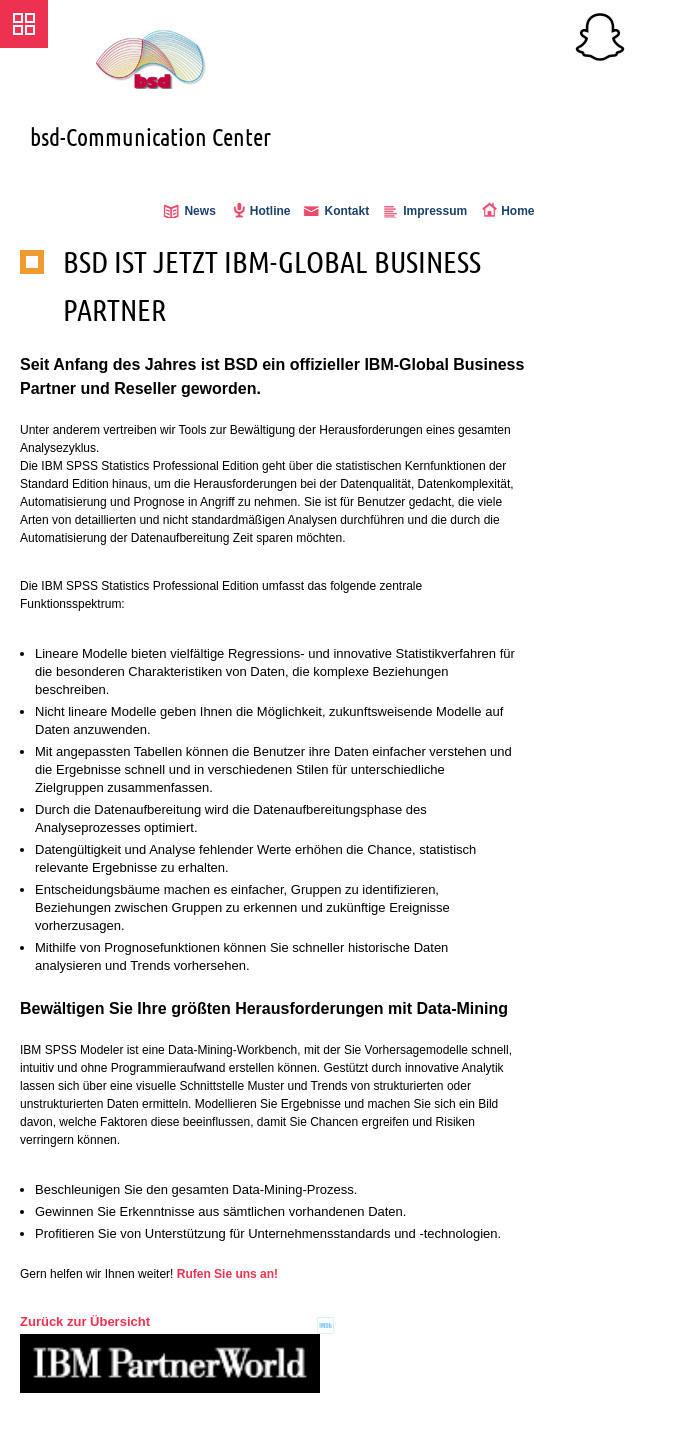 Image resolution: width=689 pixels, height=1448 pixels. What do you see at coordinates (325, 1325) in the screenshot?
I see `open the IMDb app or website` at bounding box center [325, 1325].